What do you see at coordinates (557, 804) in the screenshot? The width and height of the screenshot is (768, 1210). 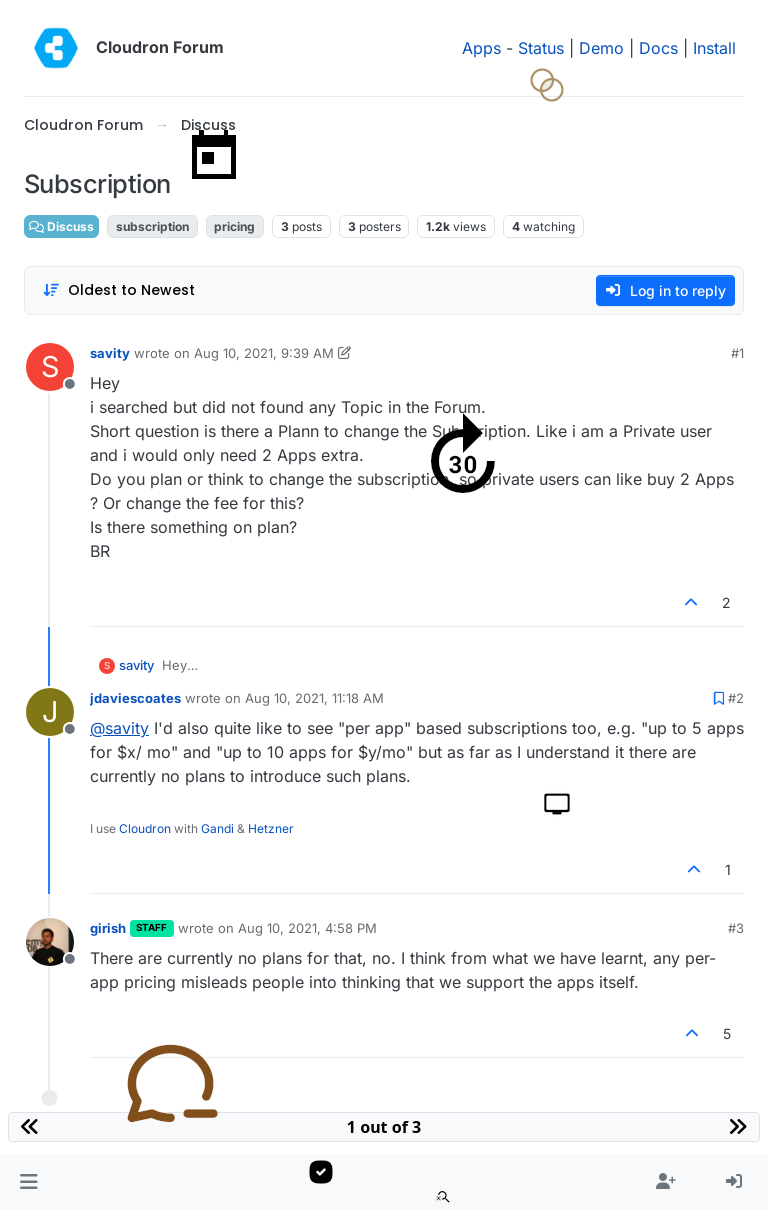 I see `access tv or display settings` at bounding box center [557, 804].